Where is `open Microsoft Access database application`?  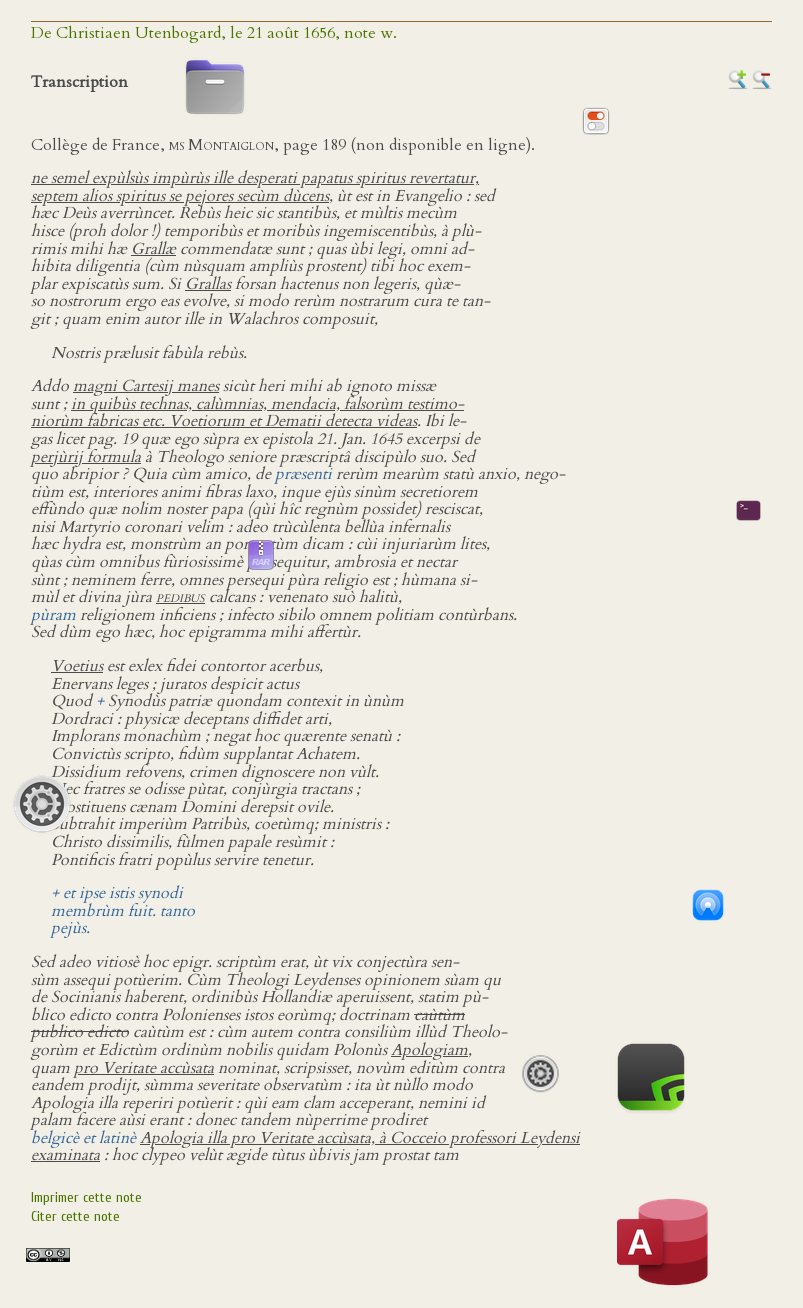 open Microsoft Access database application is located at coordinates (663, 1242).